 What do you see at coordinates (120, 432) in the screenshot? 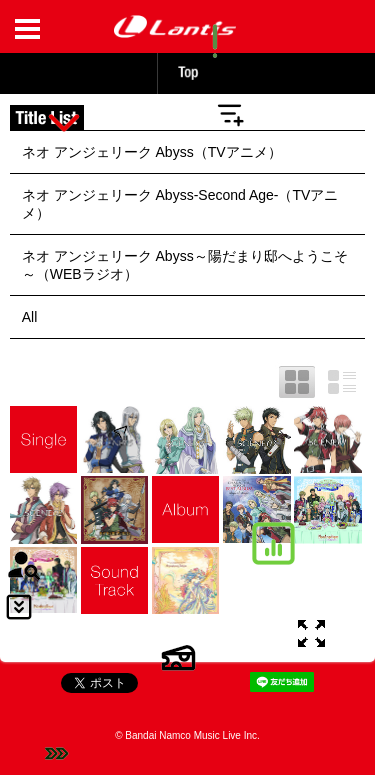
I see `pause location sharing` at bounding box center [120, 432].